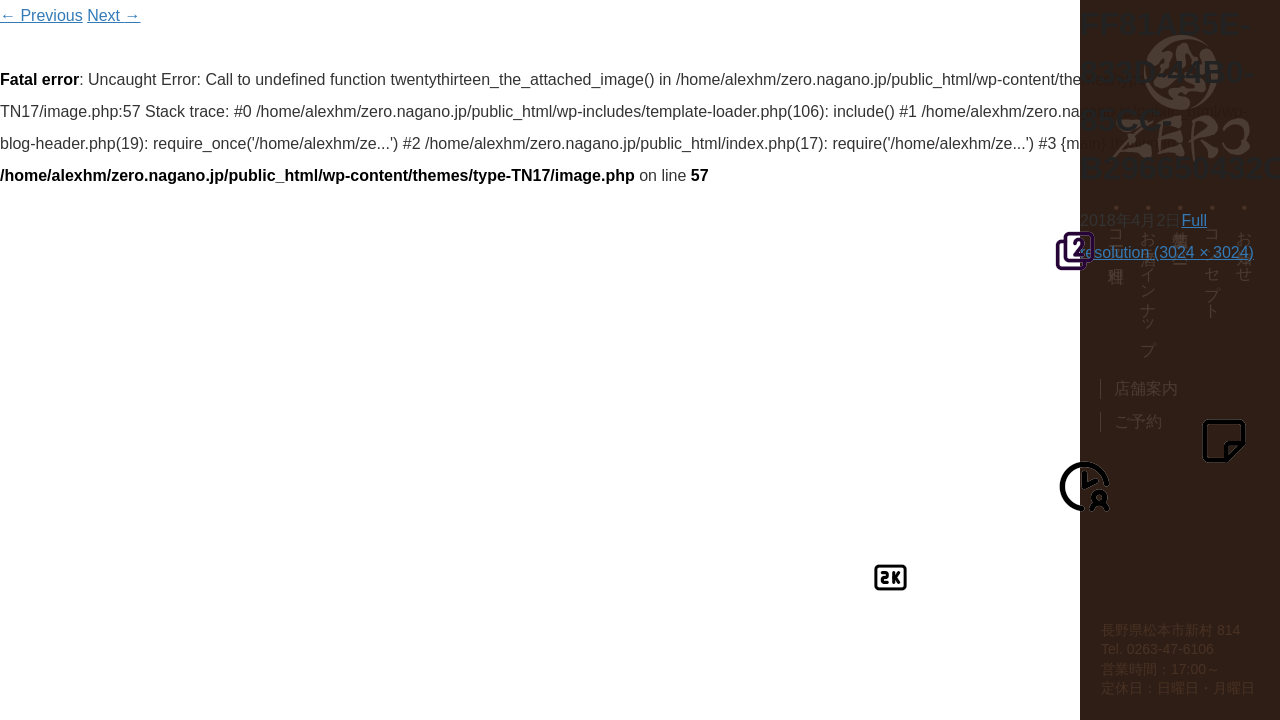 The image size is (1280, 720). I want to click on view second item in a collection, so click(1075, 251).